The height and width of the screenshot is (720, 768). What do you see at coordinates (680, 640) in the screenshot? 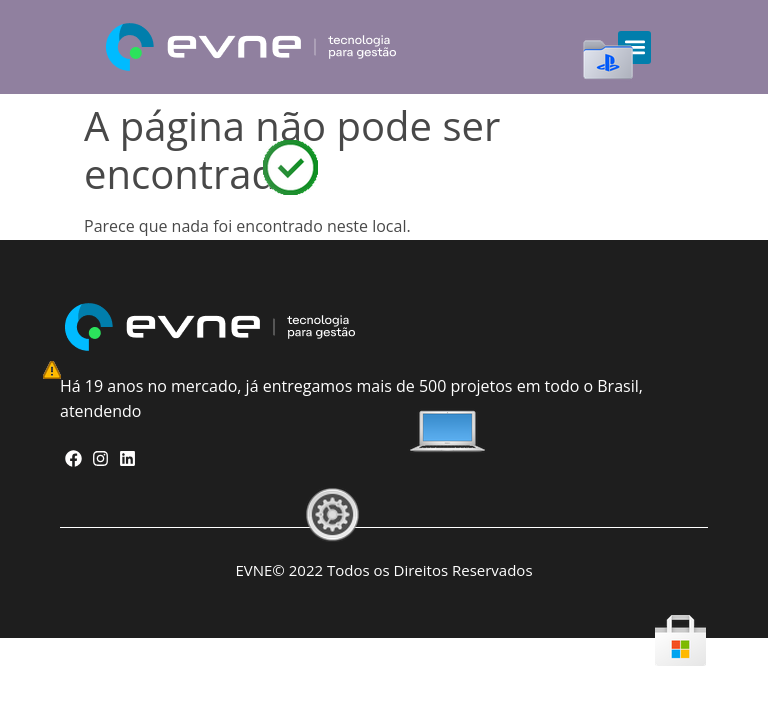
I see `open the Microsoft Store app` at bounding box center [680, 640].